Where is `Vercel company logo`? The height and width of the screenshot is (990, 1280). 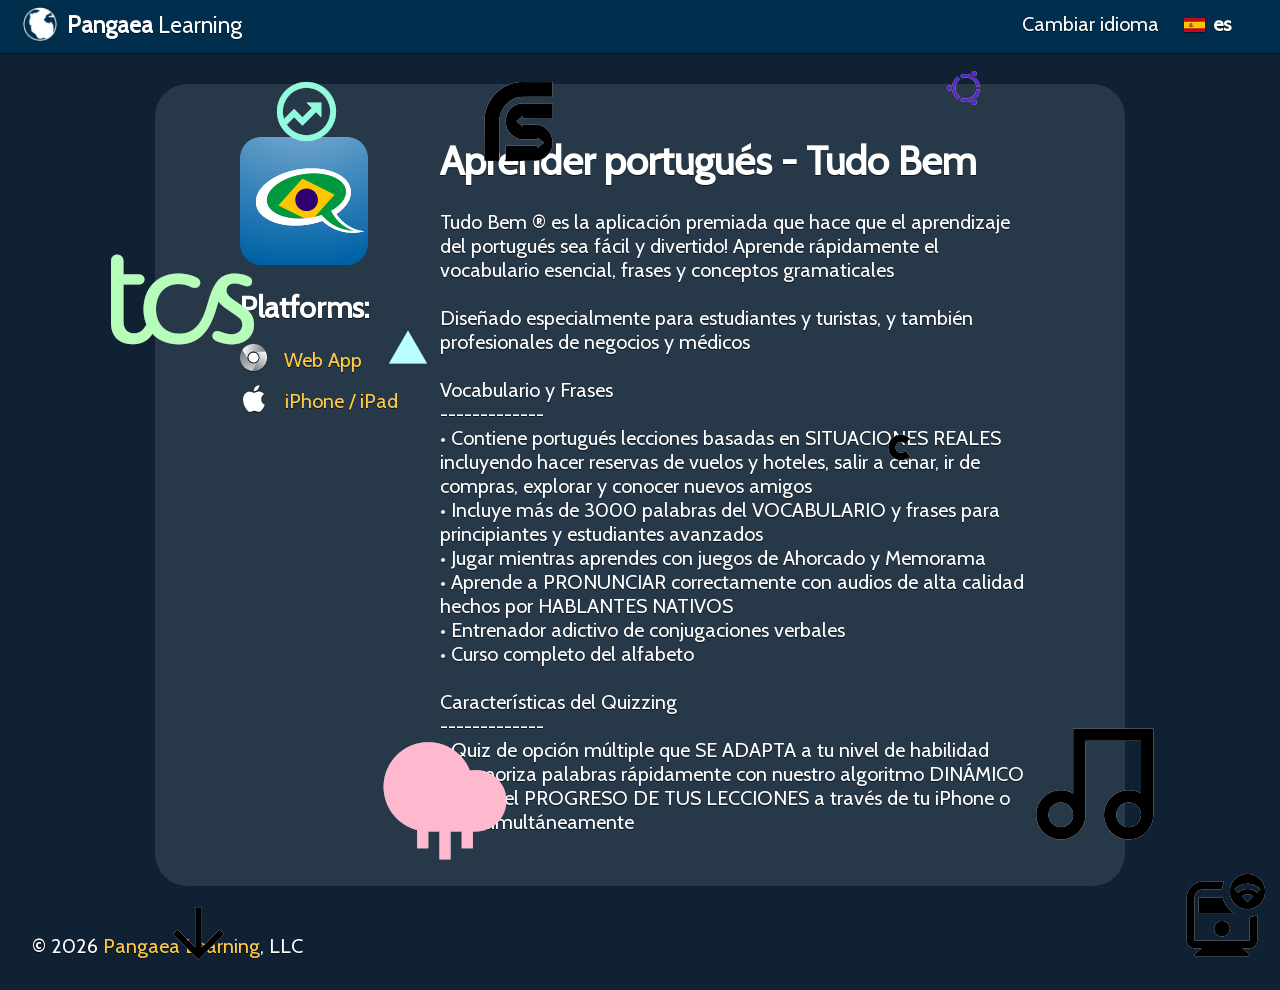 Vercel company logo is located at coordinates (408, 347).